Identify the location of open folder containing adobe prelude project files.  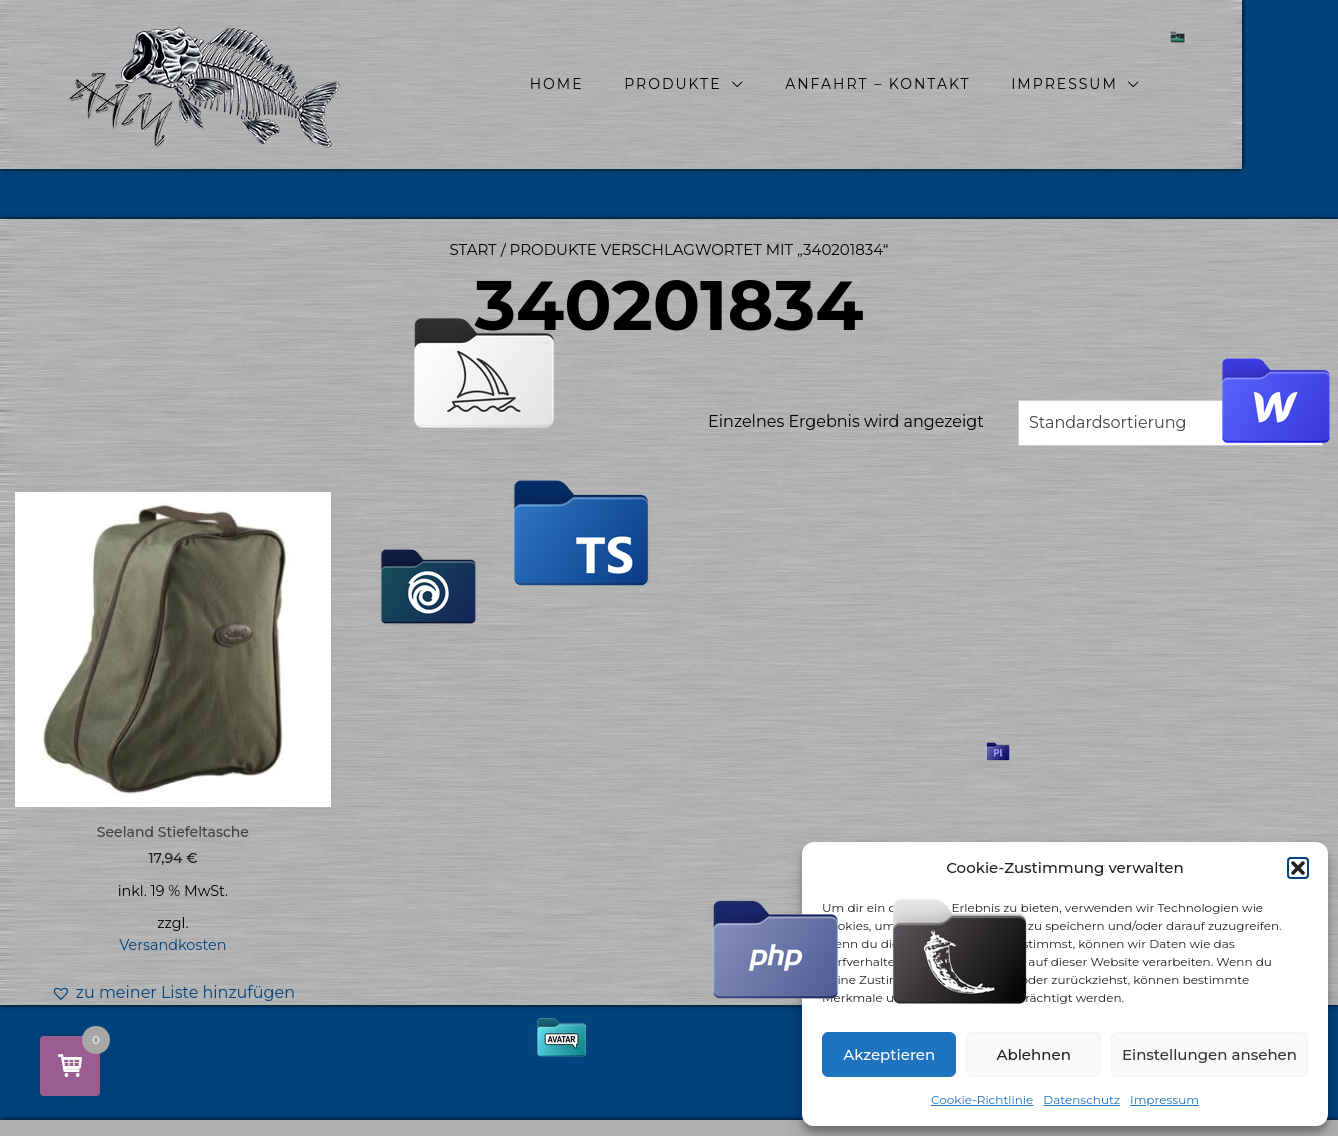
(998, 752).